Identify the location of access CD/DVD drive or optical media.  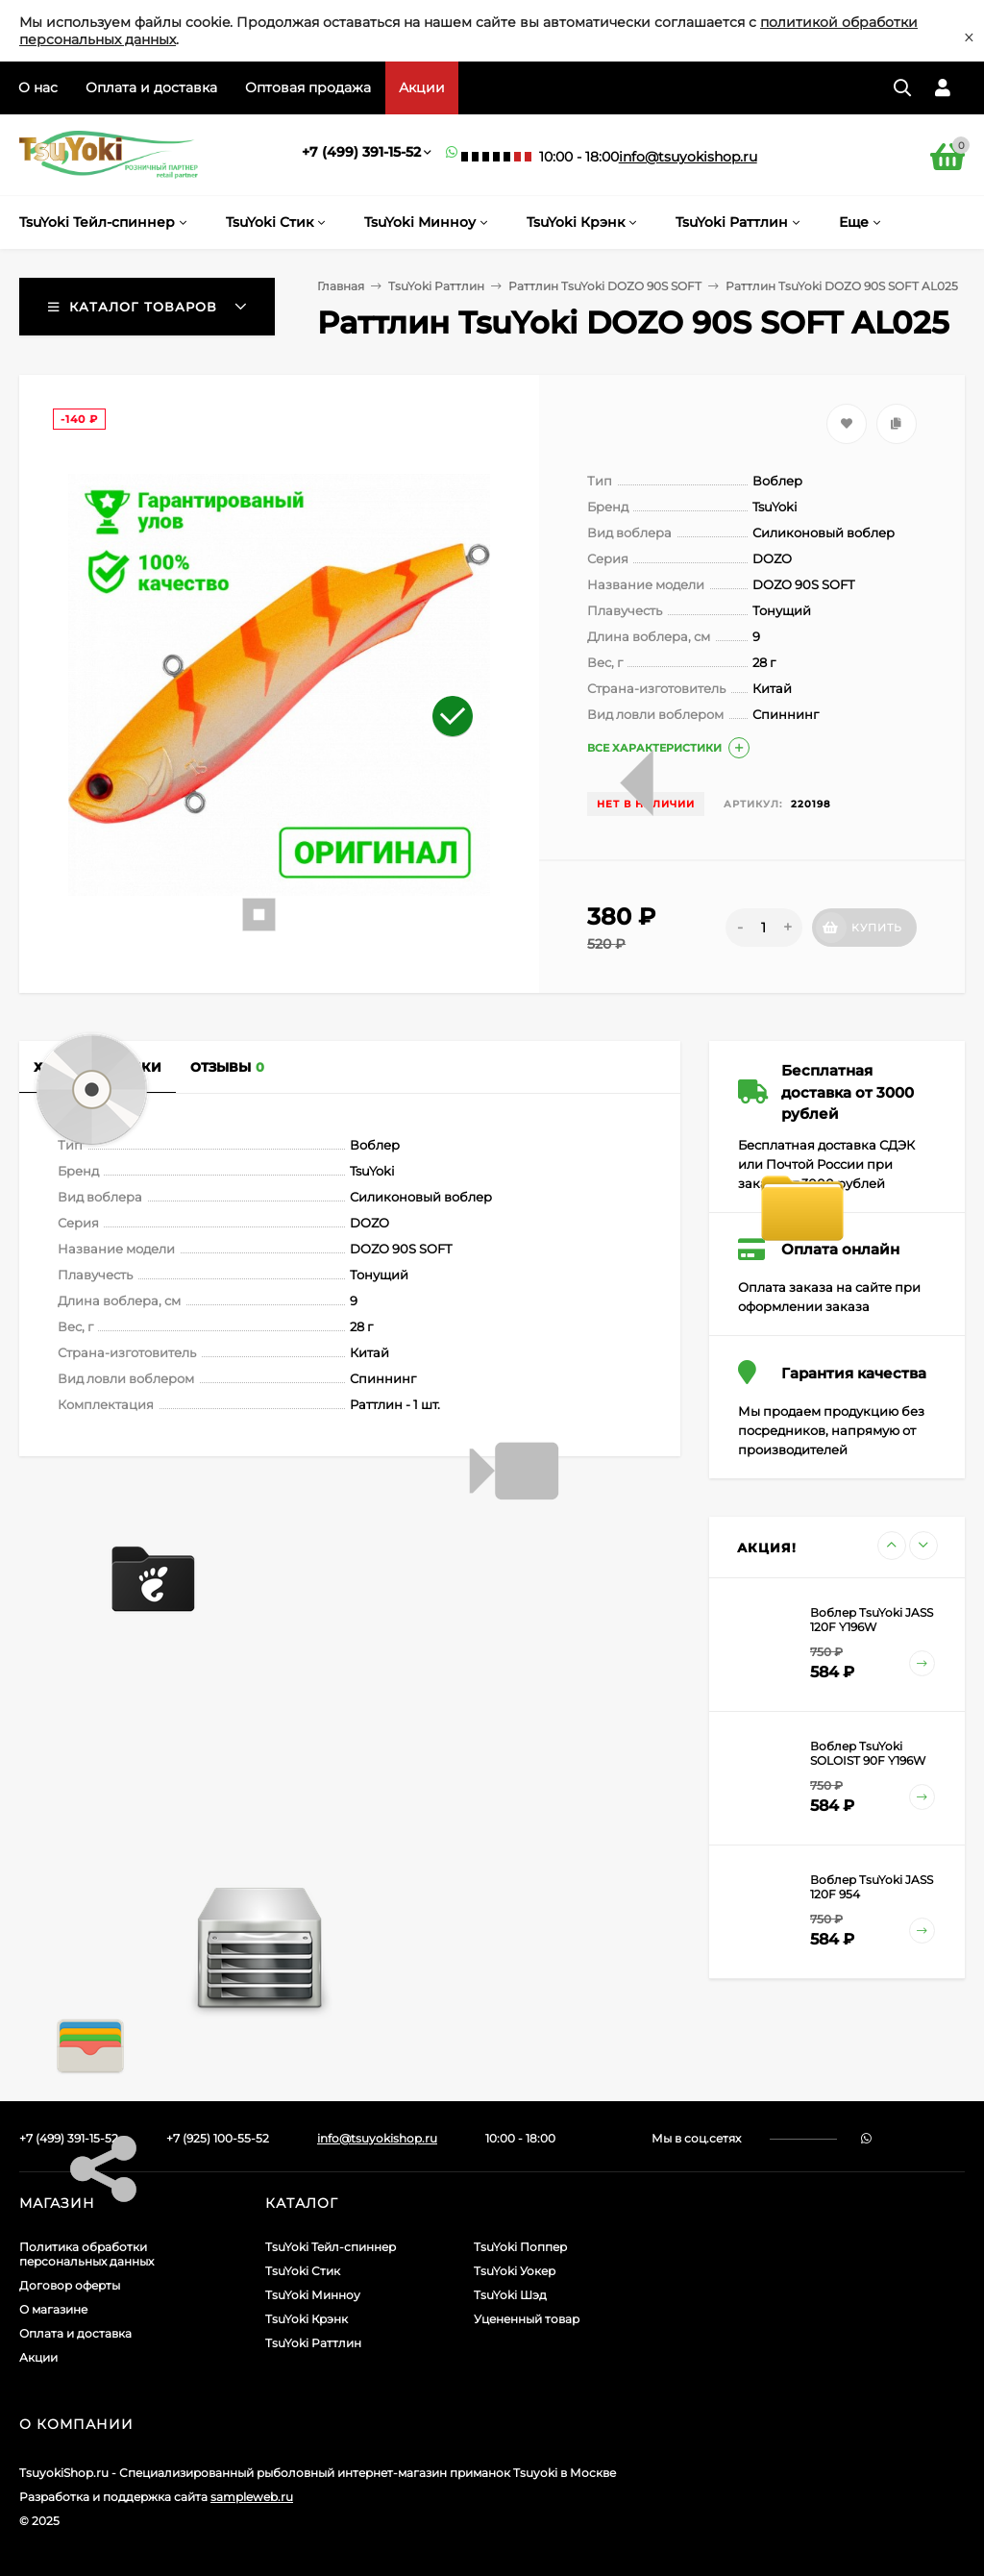
(91, 1089).